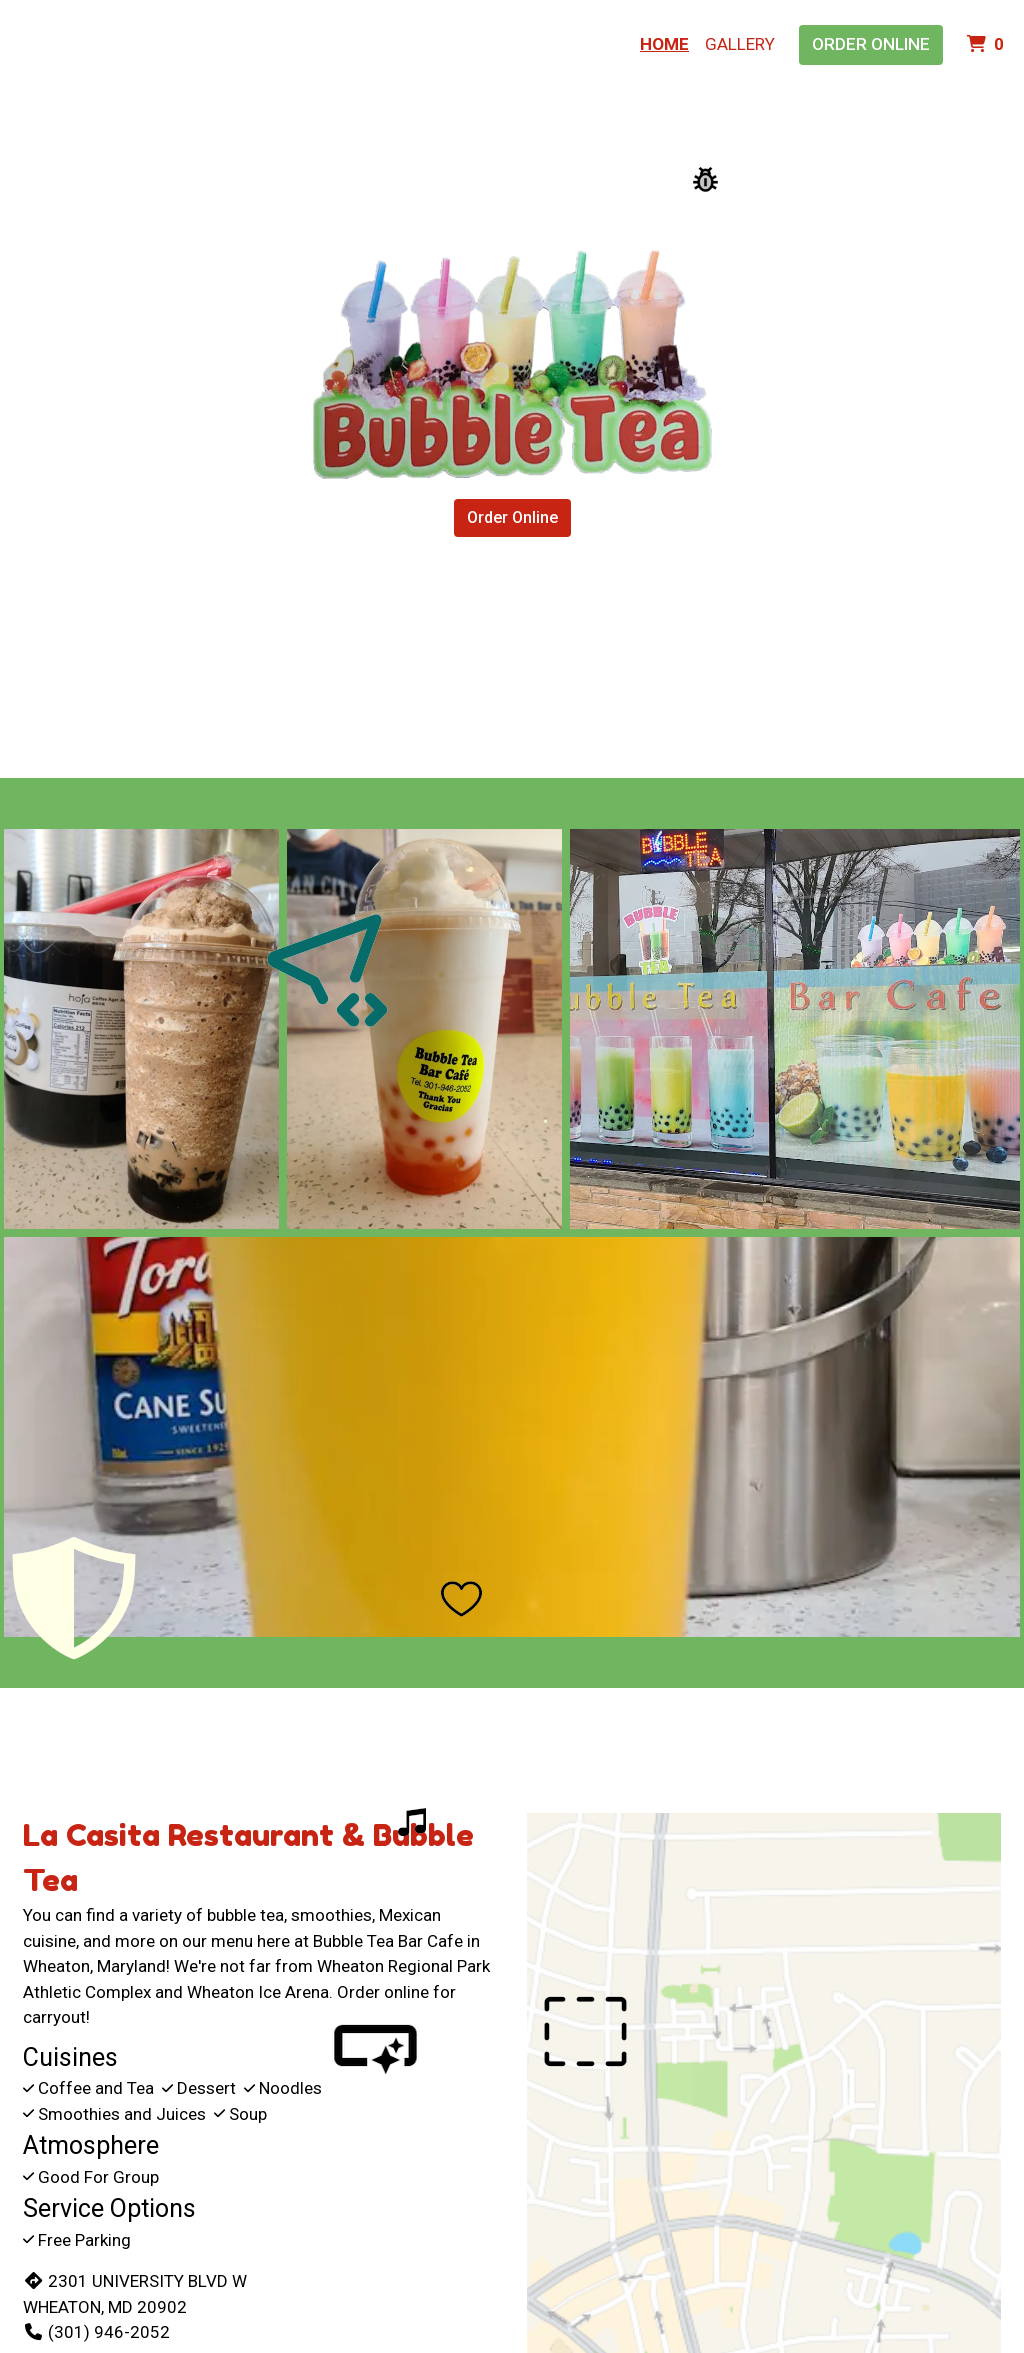 This screenshot has width=1024, height=2353. What do you see at coordinates (375, 2045) in the screenshot?
I see `add a smart action or automated button` at bounding box center [375, 2045].